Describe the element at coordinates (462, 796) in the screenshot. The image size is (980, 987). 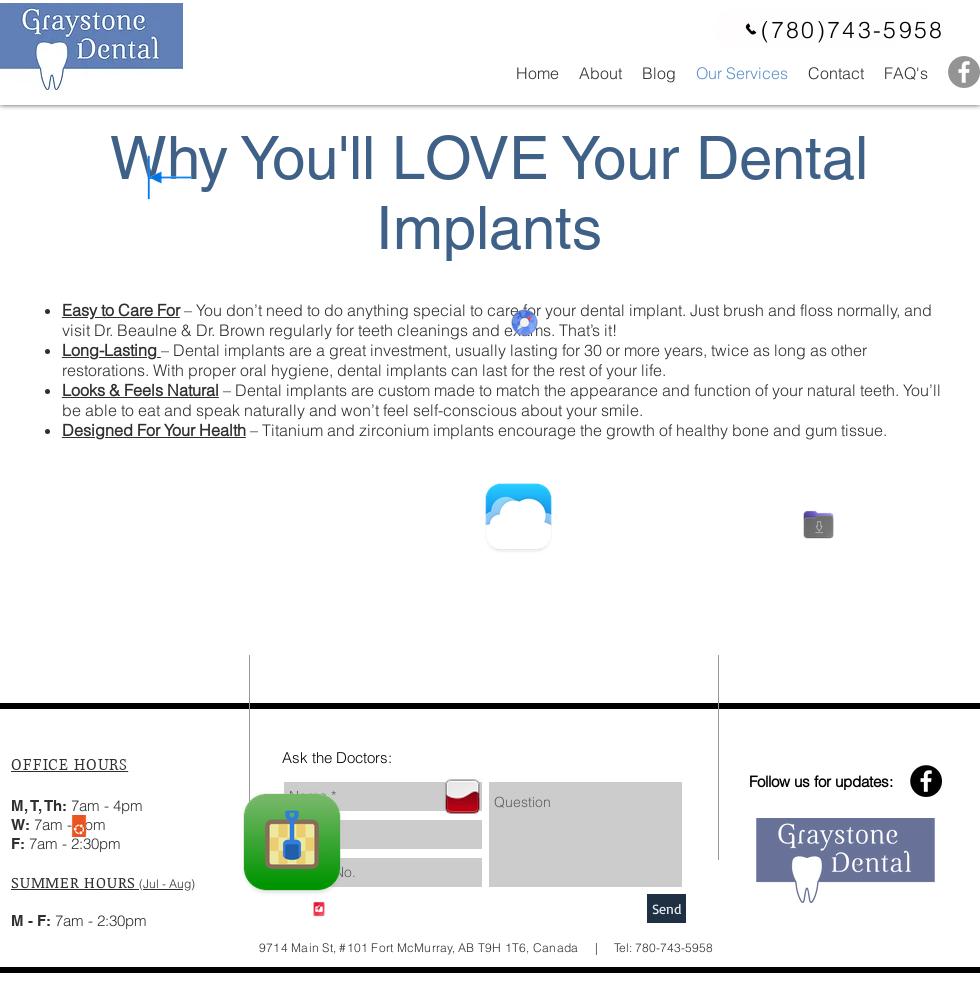
I see `open wine application for running windows programs` at that location.